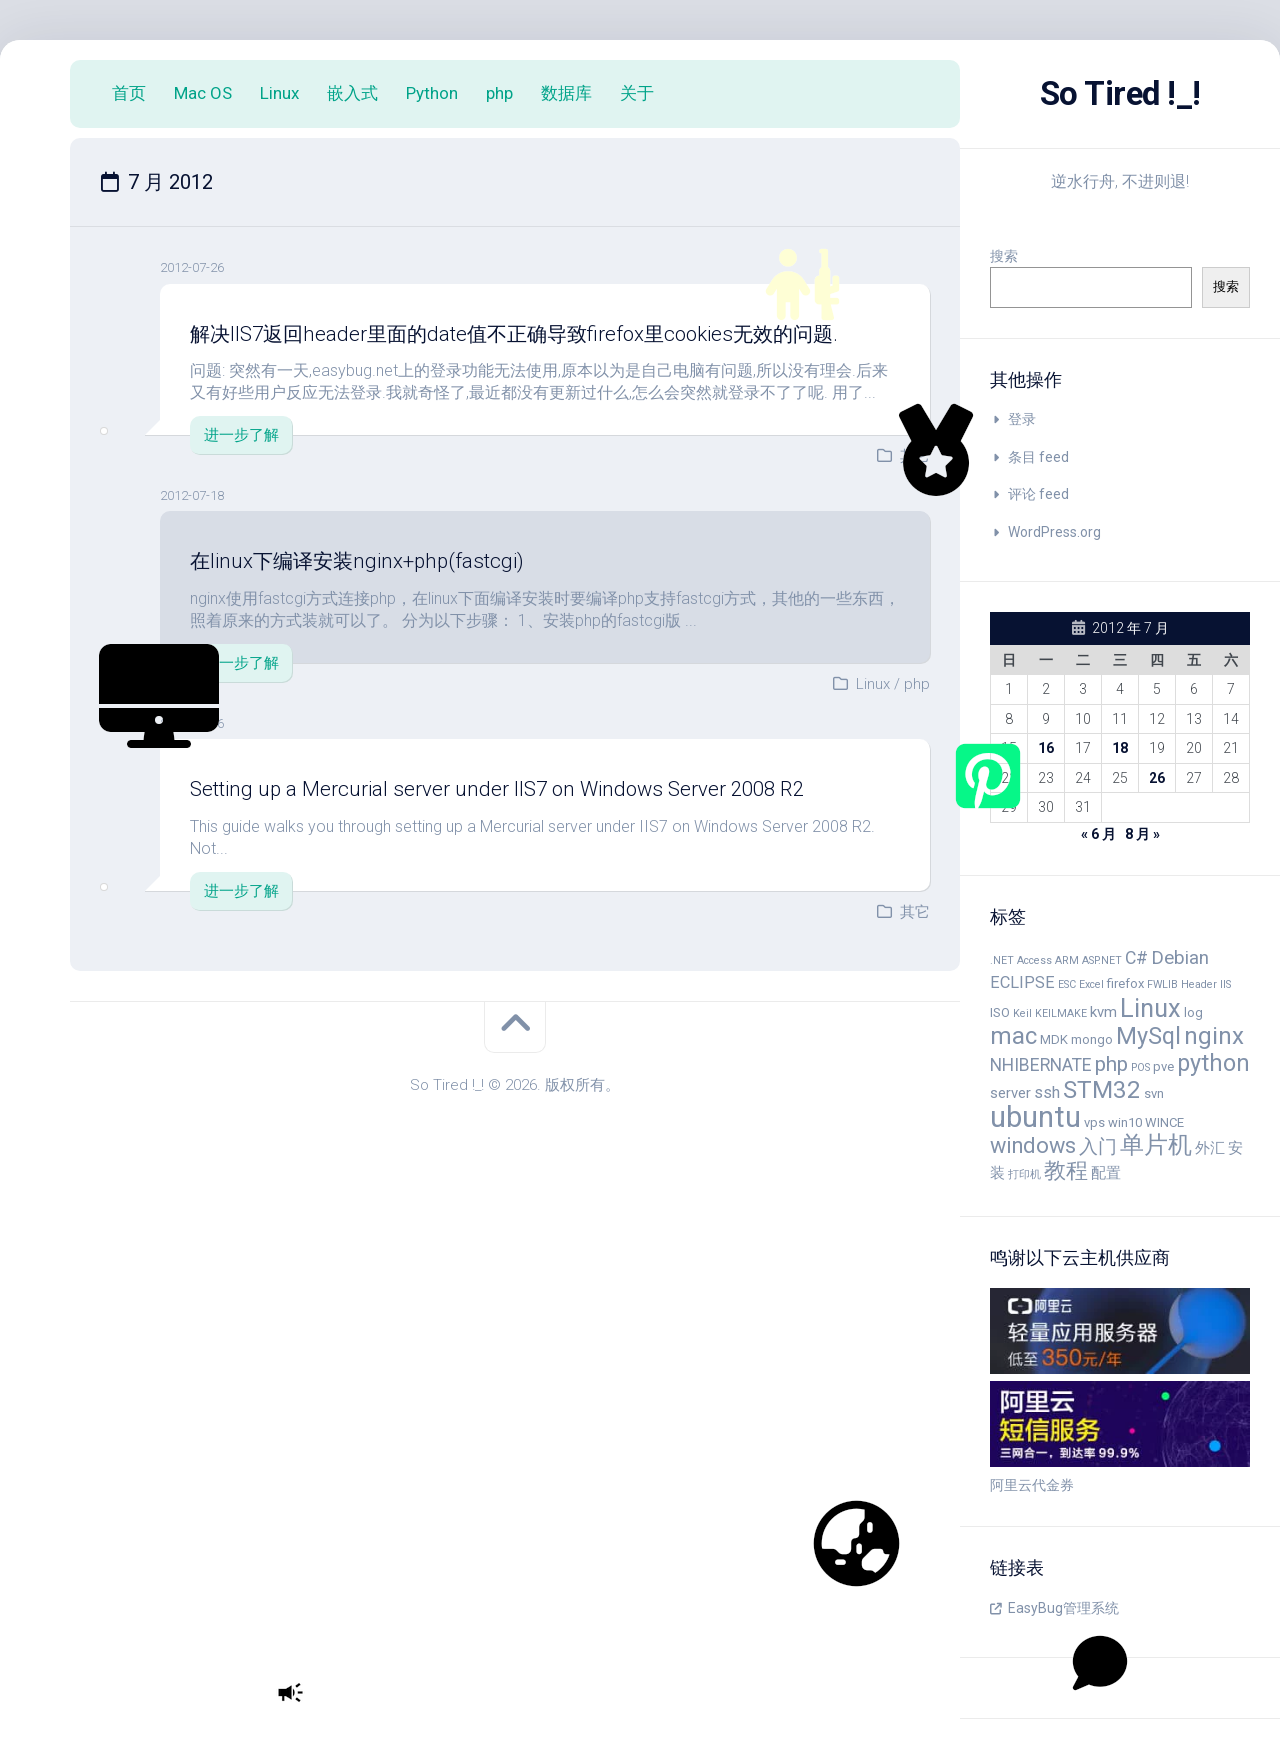 The height and width of the screenshot is (1759, 1280). Describe the element at coordinates (988, 776) in the screenshot. I see `open Pinterest app` at that location.